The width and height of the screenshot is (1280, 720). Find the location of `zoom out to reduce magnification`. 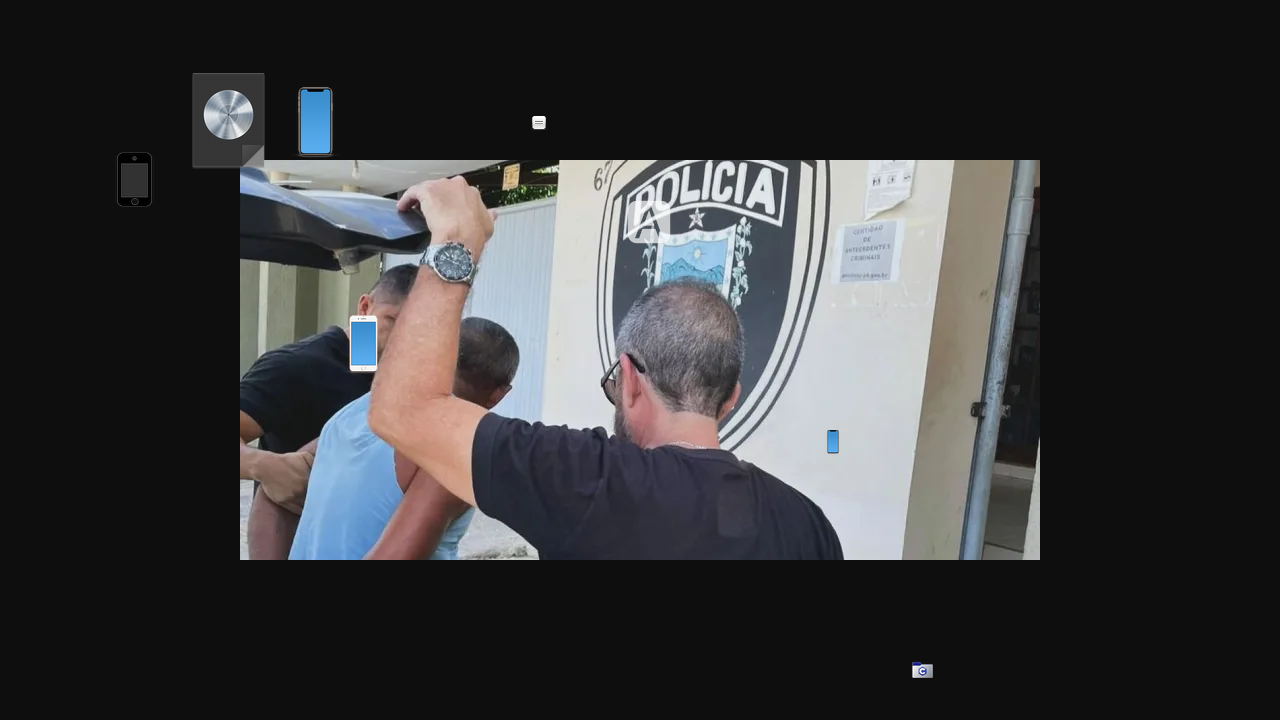

zoom out to reduce magnification is located at coordinates (539, 122).